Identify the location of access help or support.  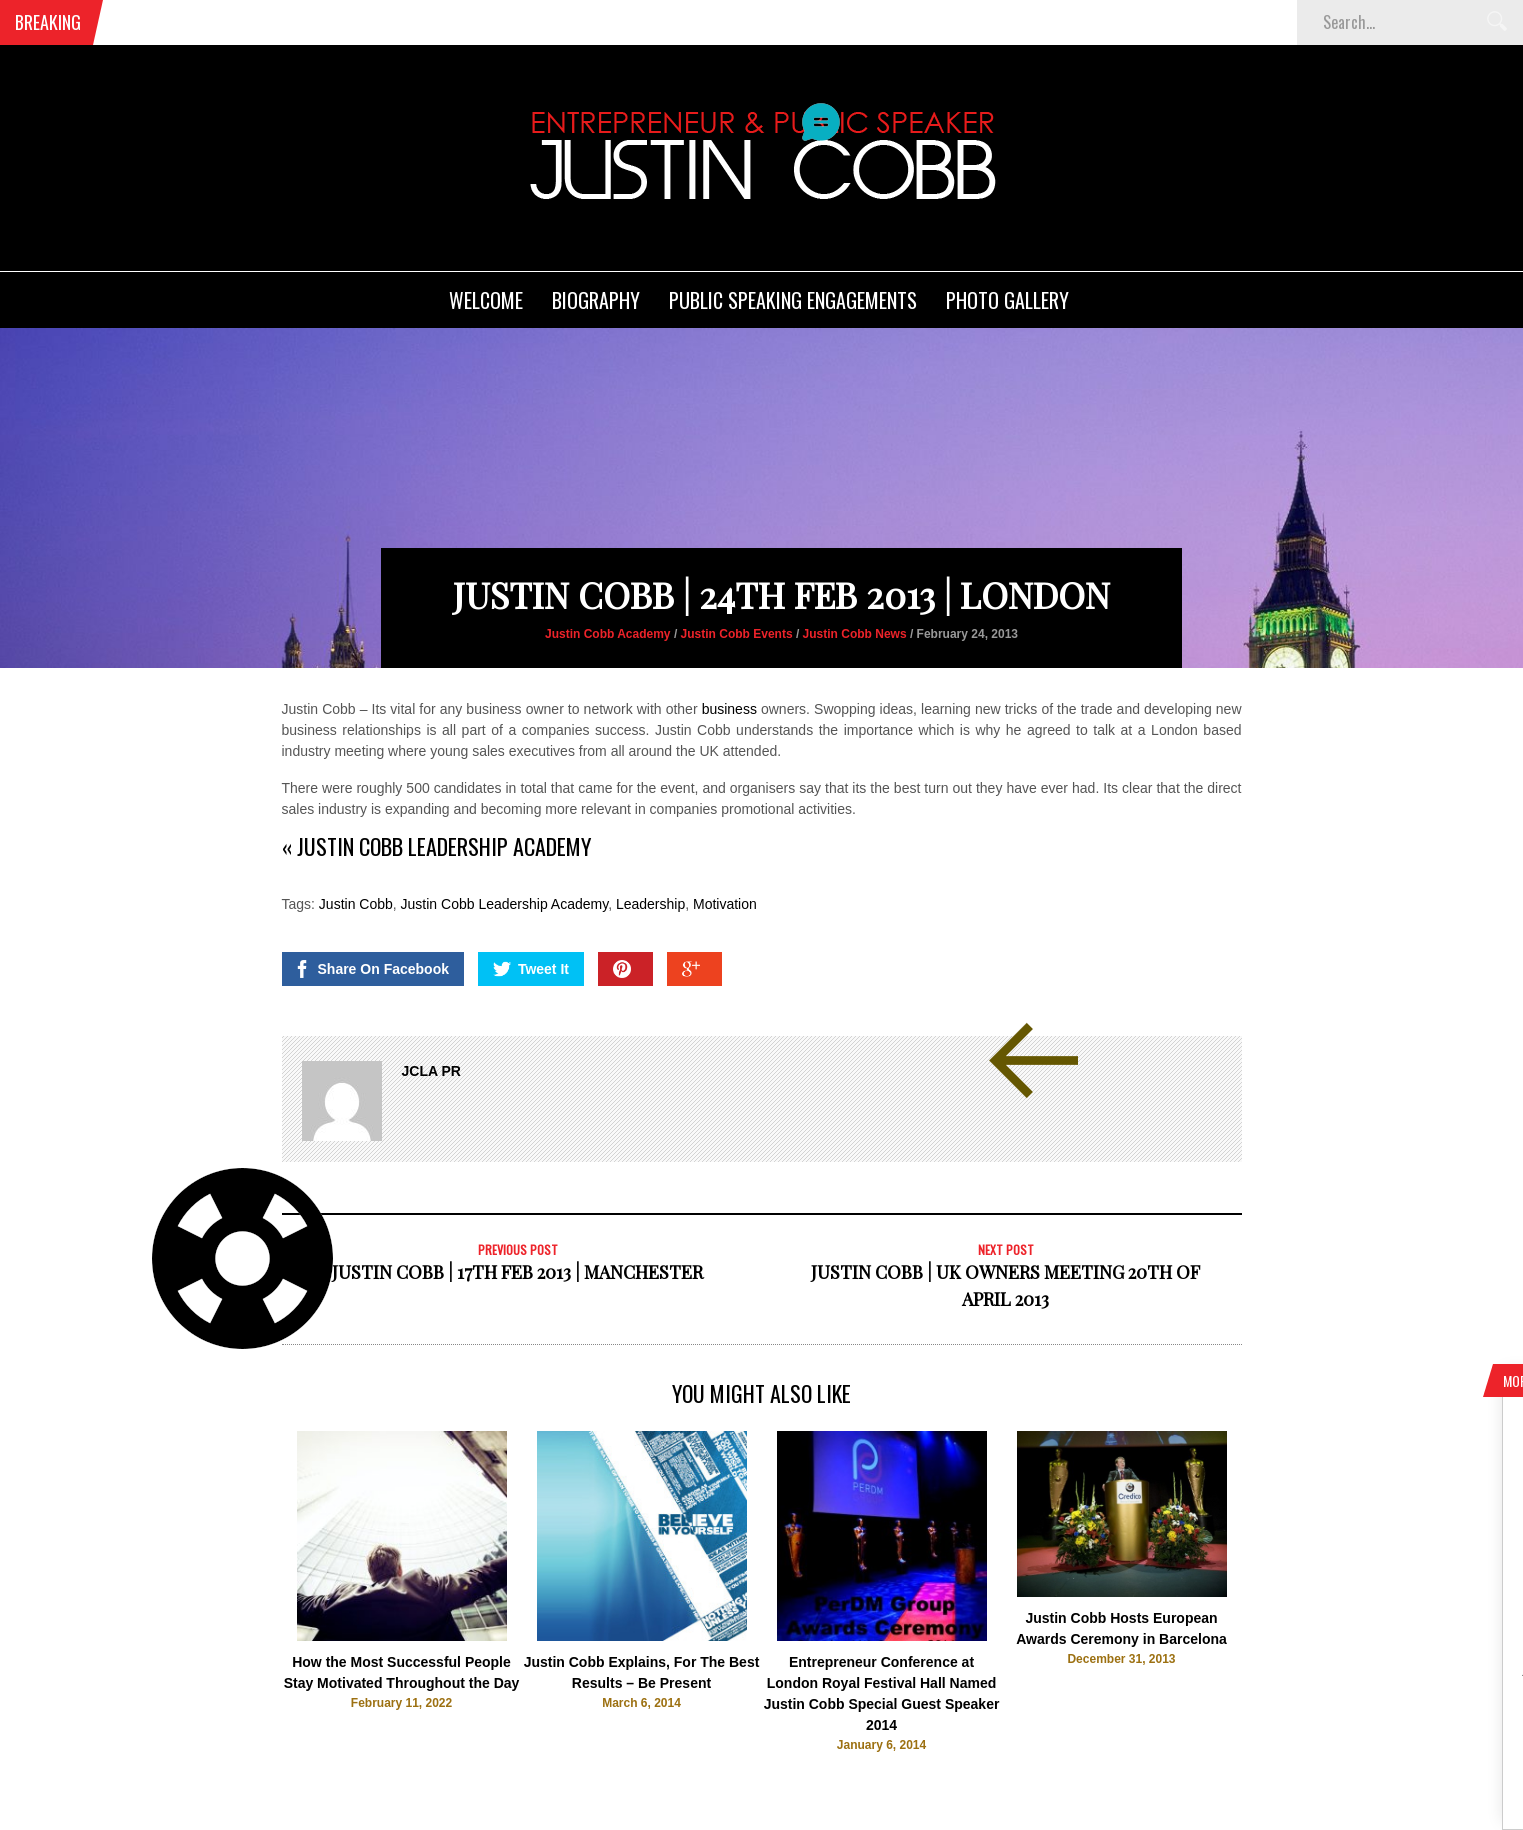
(242, 1258).